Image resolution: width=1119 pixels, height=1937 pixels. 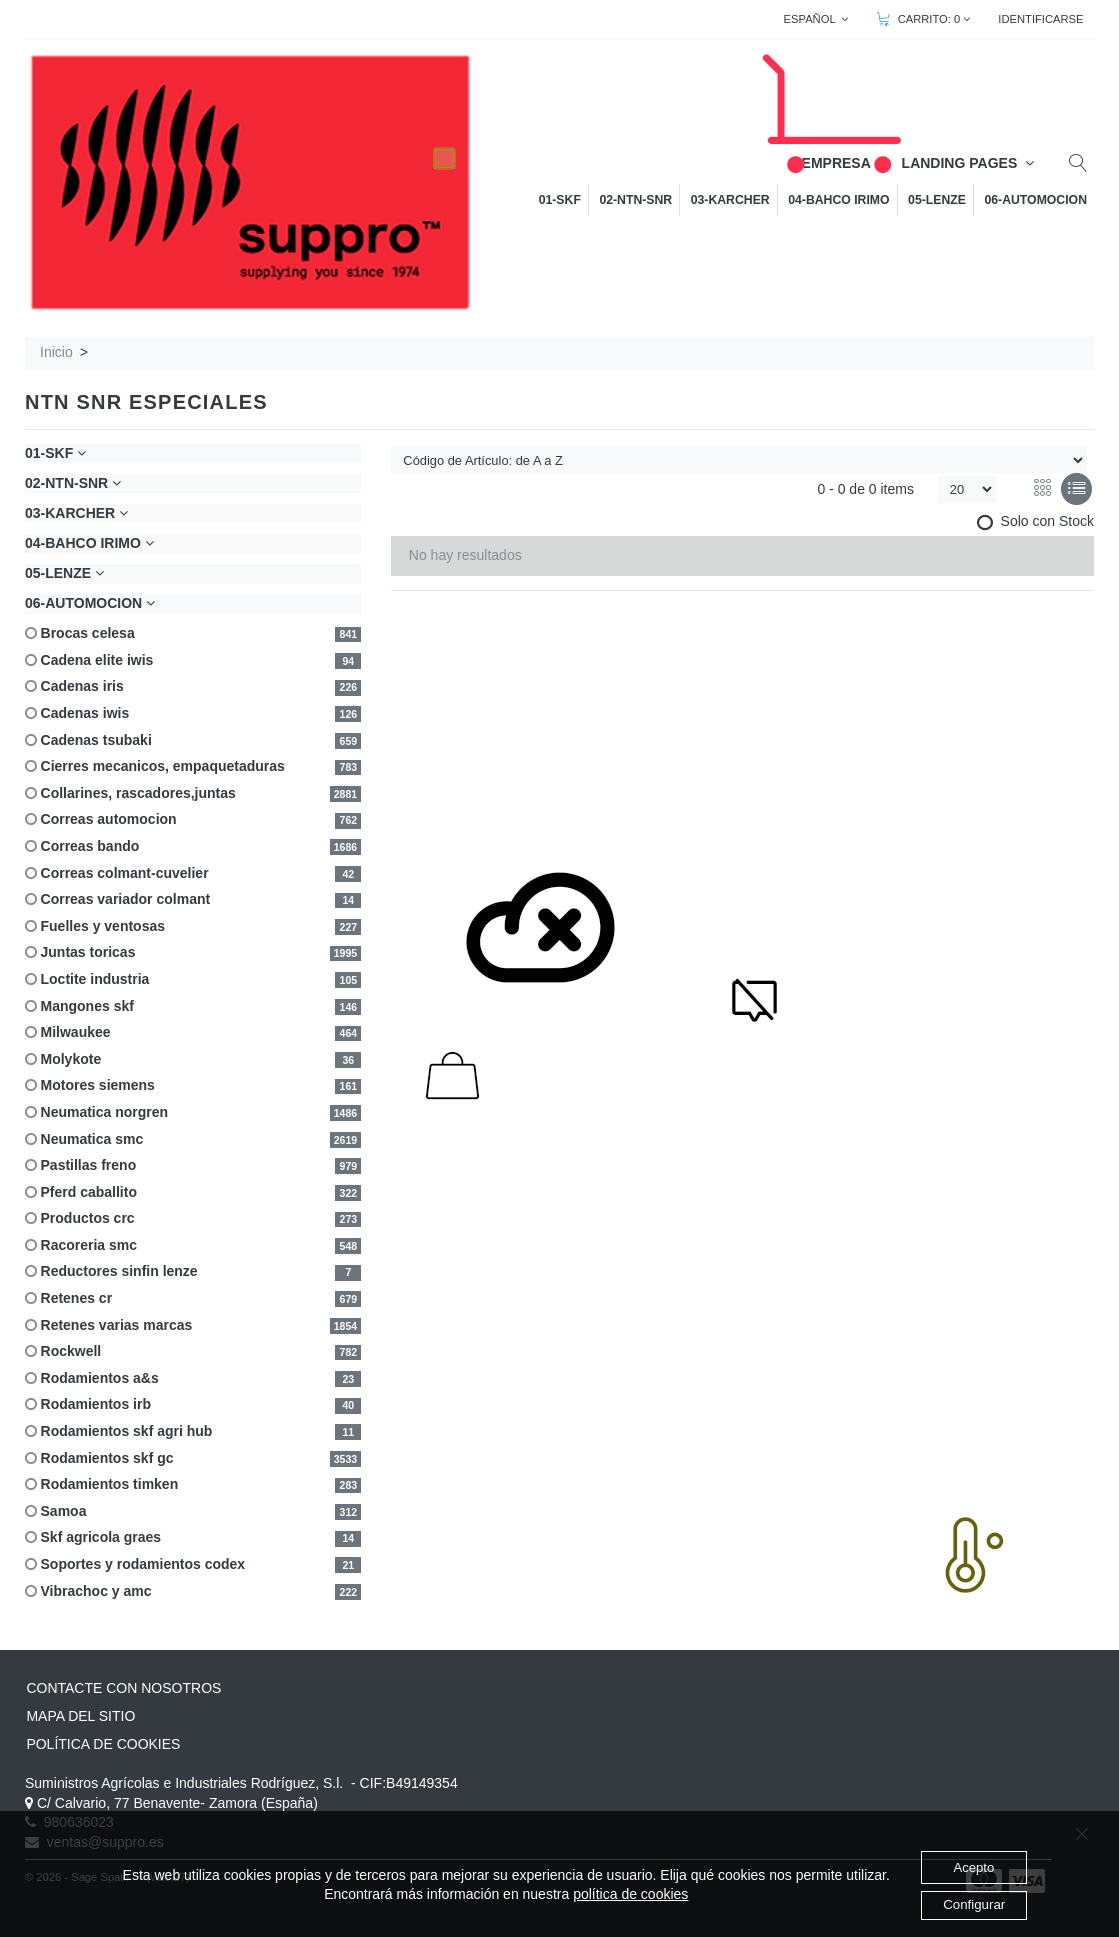 I want to click on stop media playback, so click(x=444, y=158).